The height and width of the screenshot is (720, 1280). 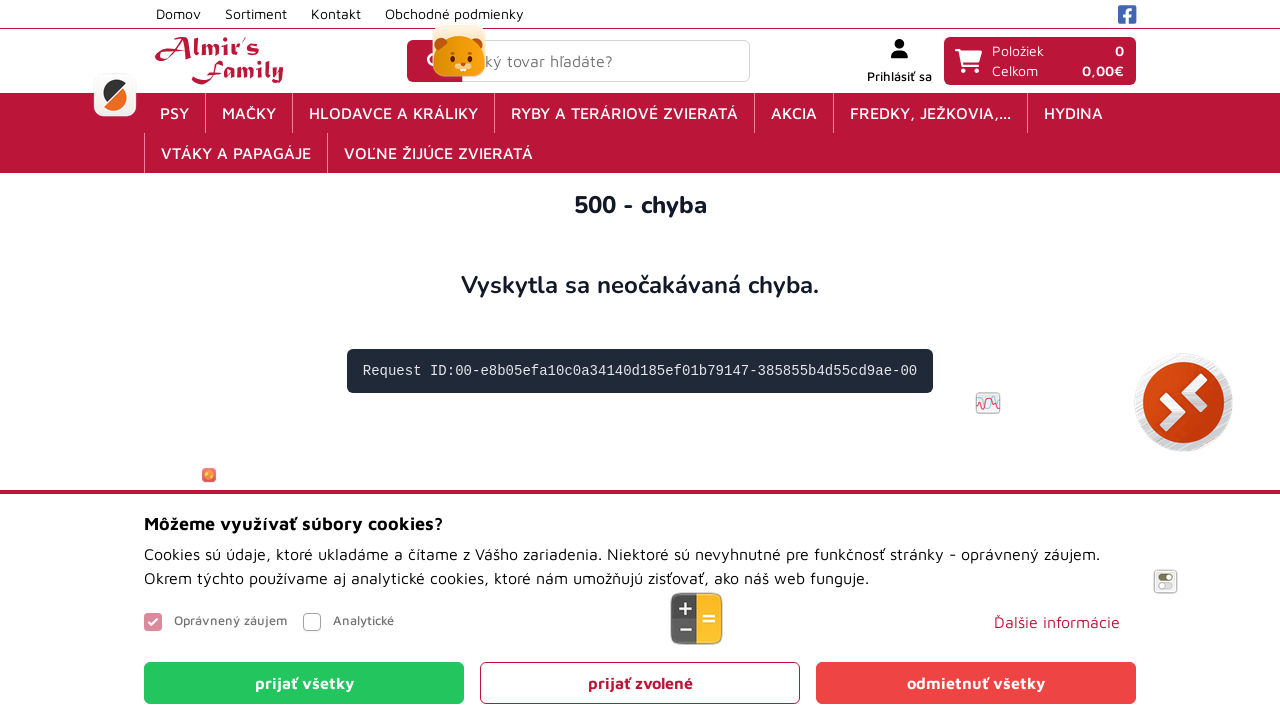 What do you see at coordinates (1165, 581) in the screenshot?
I see `open gnome tweaks to customize system settings` at bounding box center [1165, 581].